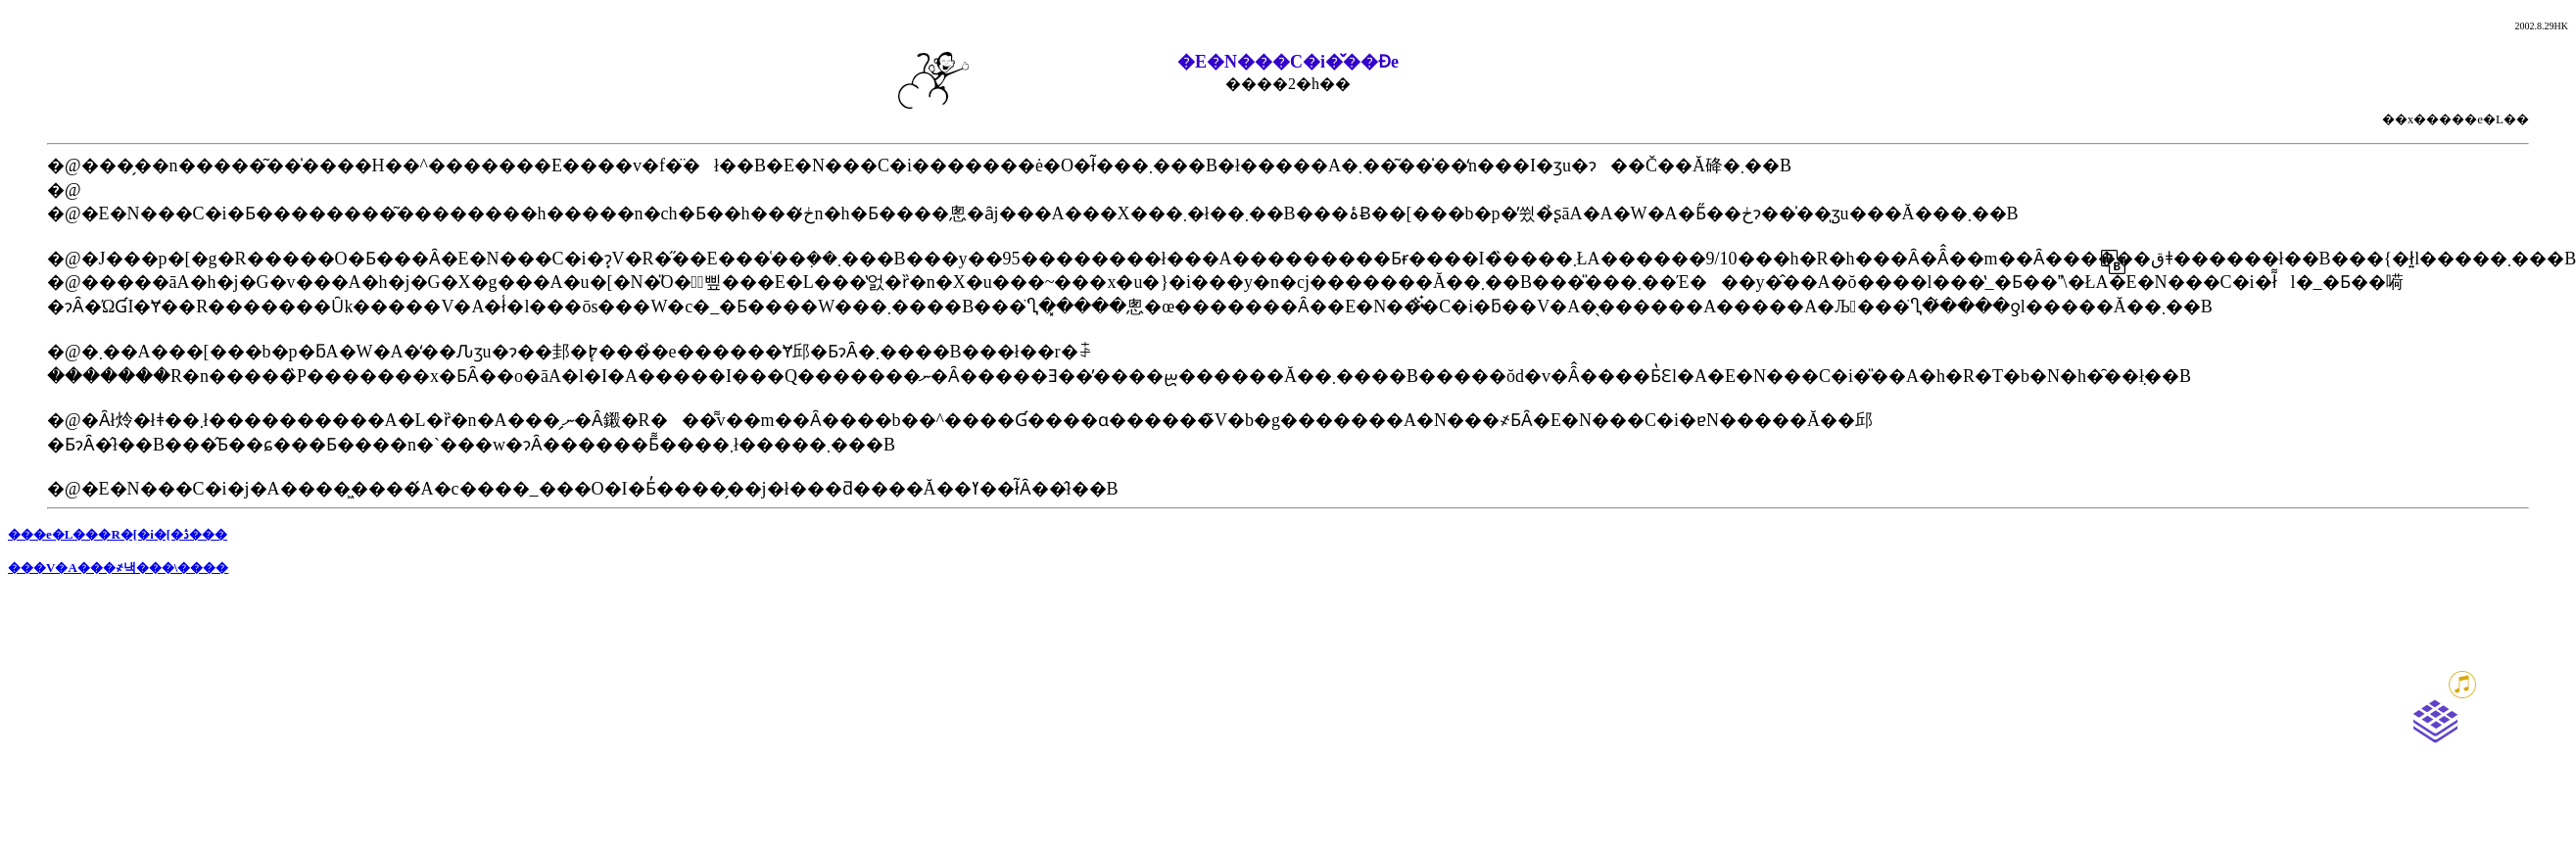 The height and width of the screenshot is (854, 2576). I want to click on apache cloudstack logo, so click(933, 80).